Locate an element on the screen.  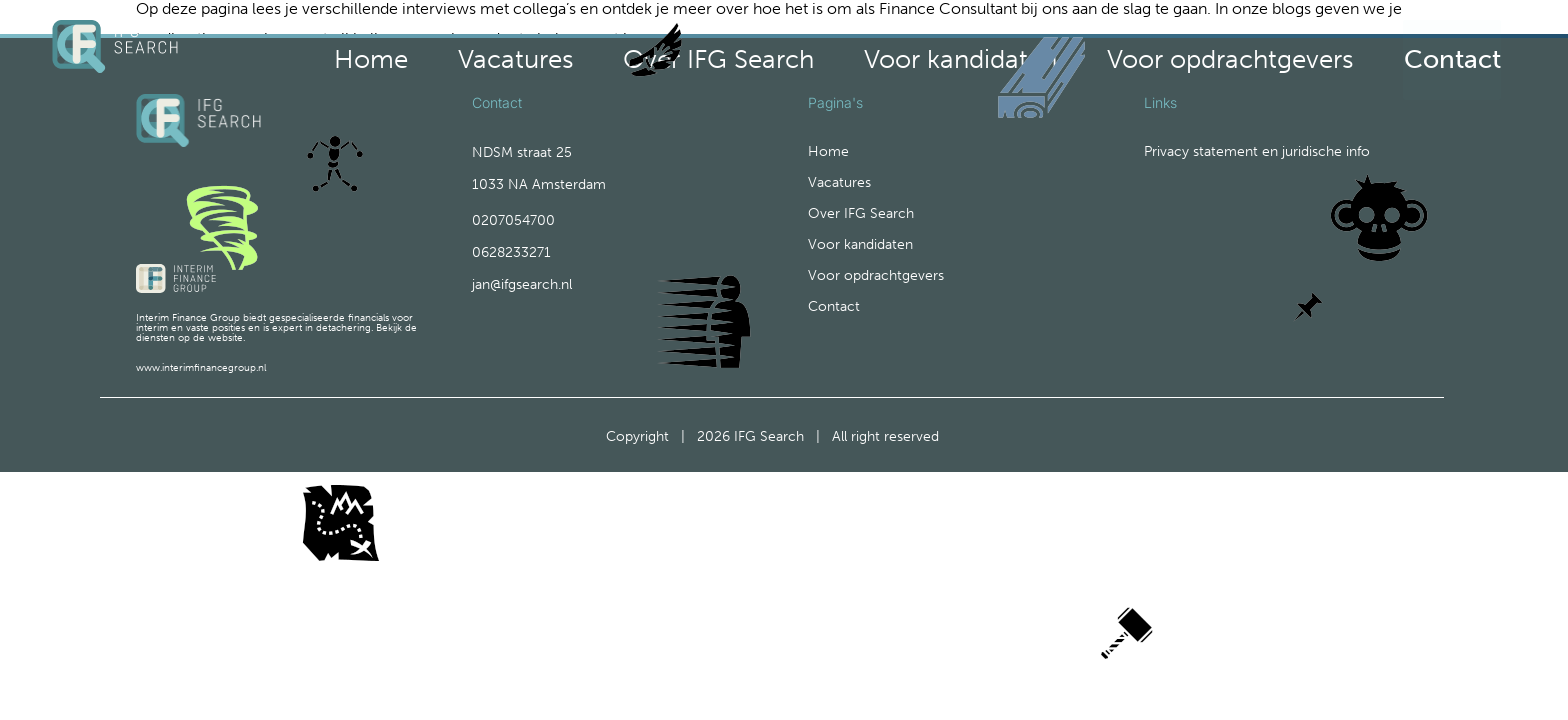
wood beam resource or building material is located at coordinates (1041, 77).